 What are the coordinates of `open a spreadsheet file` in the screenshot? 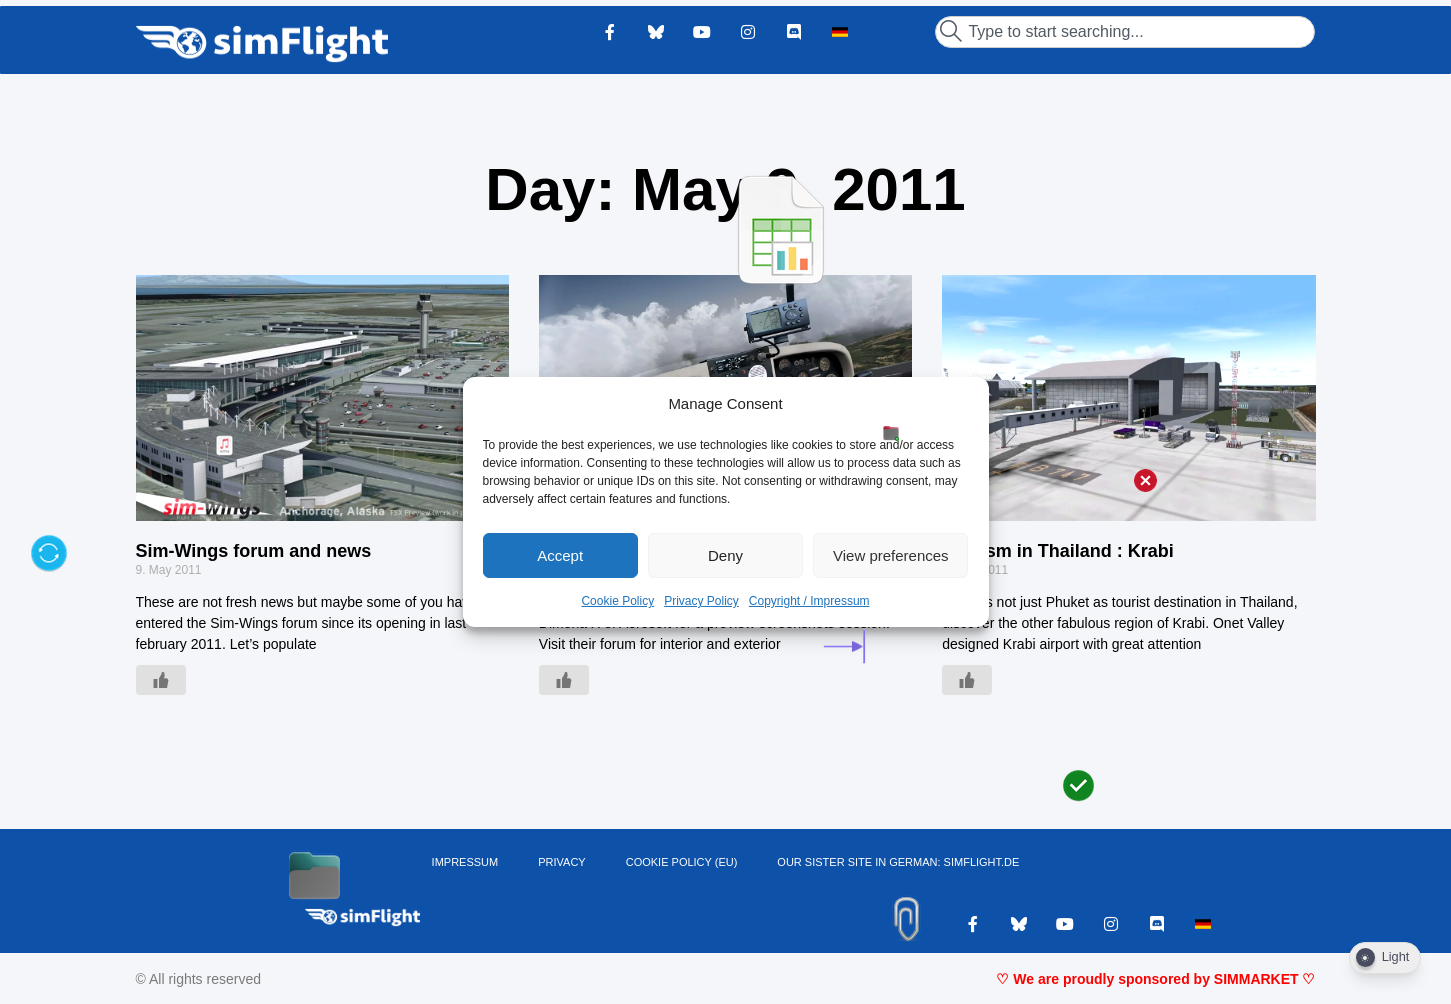 It's located at (781, 230).